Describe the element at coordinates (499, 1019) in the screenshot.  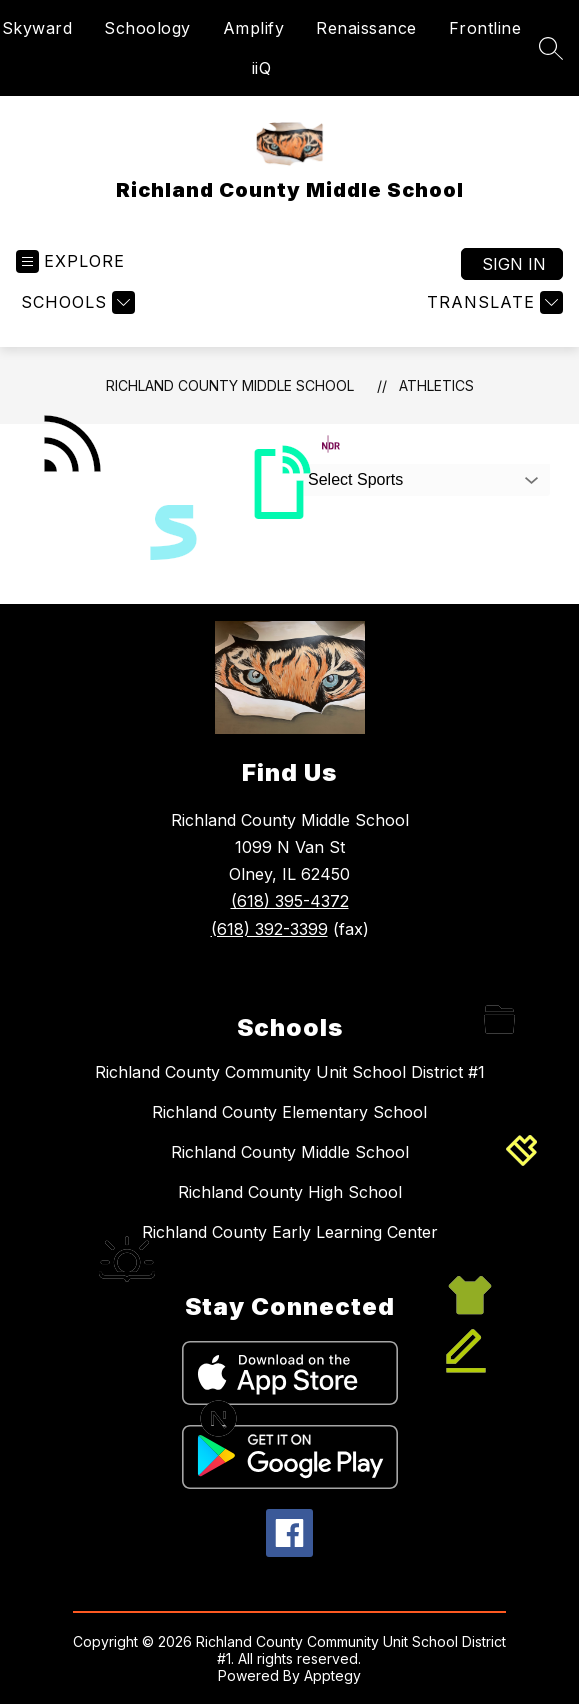
I see `open folder to view contents` at that location.